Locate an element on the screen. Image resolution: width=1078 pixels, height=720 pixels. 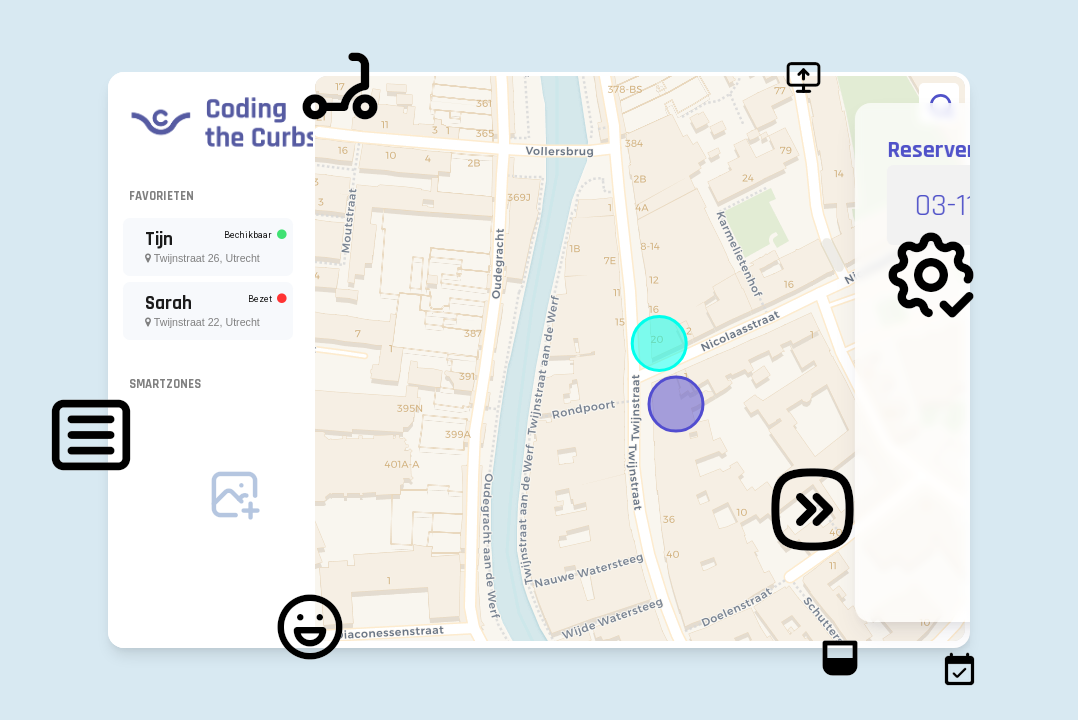
confirmed calendar event is located at coordinates (959, 670).